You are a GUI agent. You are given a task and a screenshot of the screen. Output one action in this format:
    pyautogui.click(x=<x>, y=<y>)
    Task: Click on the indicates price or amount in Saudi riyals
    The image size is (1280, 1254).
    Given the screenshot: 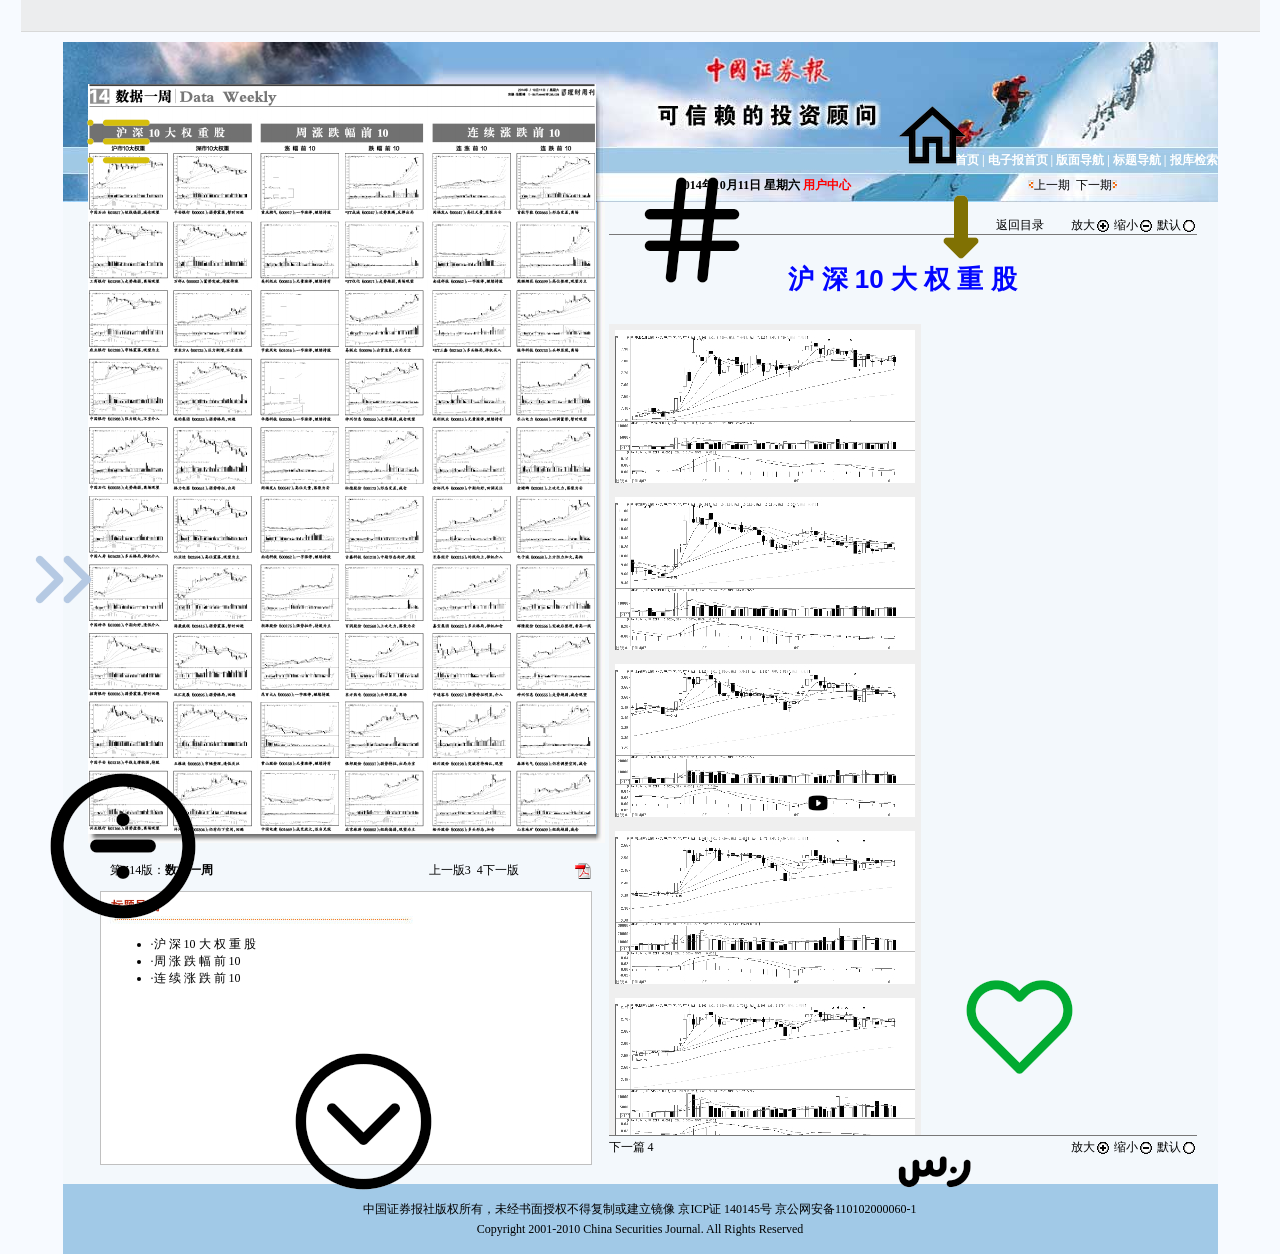 What is the action you would take?
    pyautogui.click(x=933, y=1170)
    